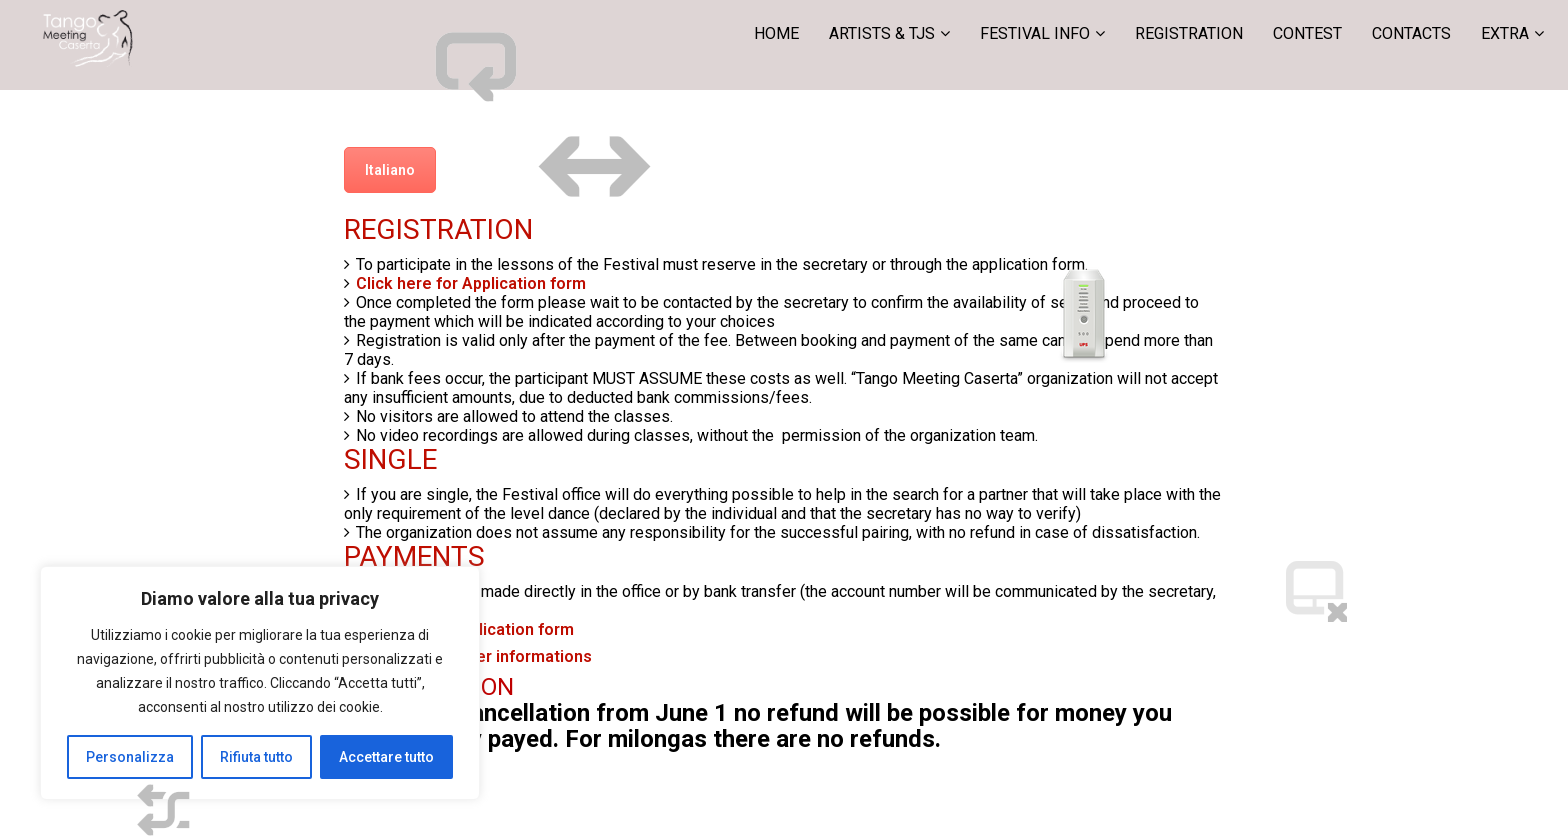 This screenshot has height=840, width=1568. What do you see at coordinates (164, 810) in the screenshot?
I see `shuffle playlist in right-to-left order` at bounding box center [164, 810].